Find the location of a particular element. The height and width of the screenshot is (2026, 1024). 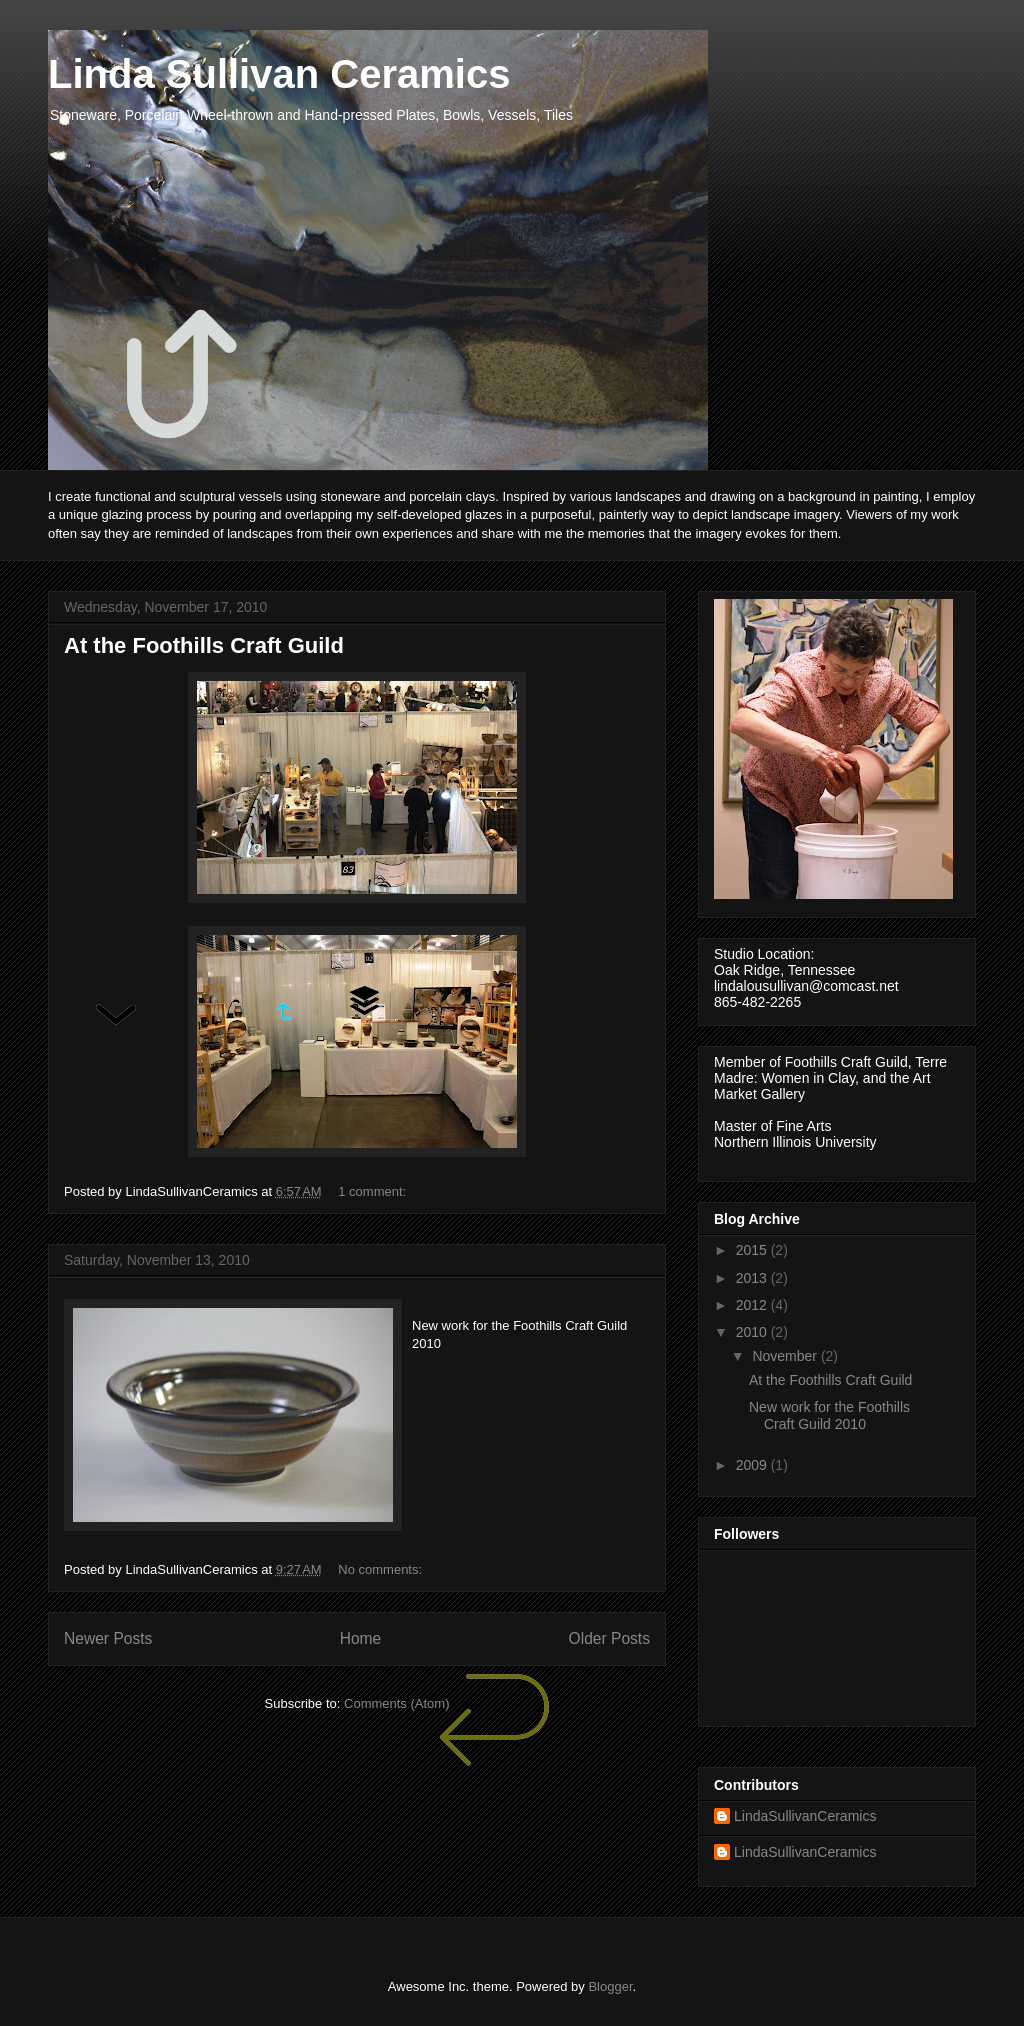

redo or repeat last action is located at coordinates (177, 374).